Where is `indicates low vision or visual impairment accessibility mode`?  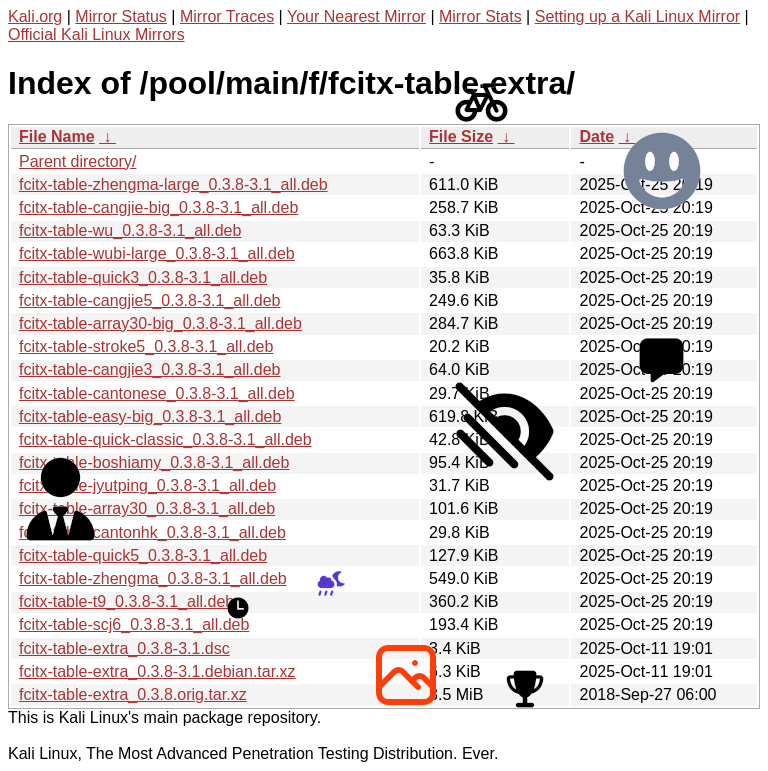
indicates low vision or visual impairment accessibility mode is located at coordinates (504, 431).